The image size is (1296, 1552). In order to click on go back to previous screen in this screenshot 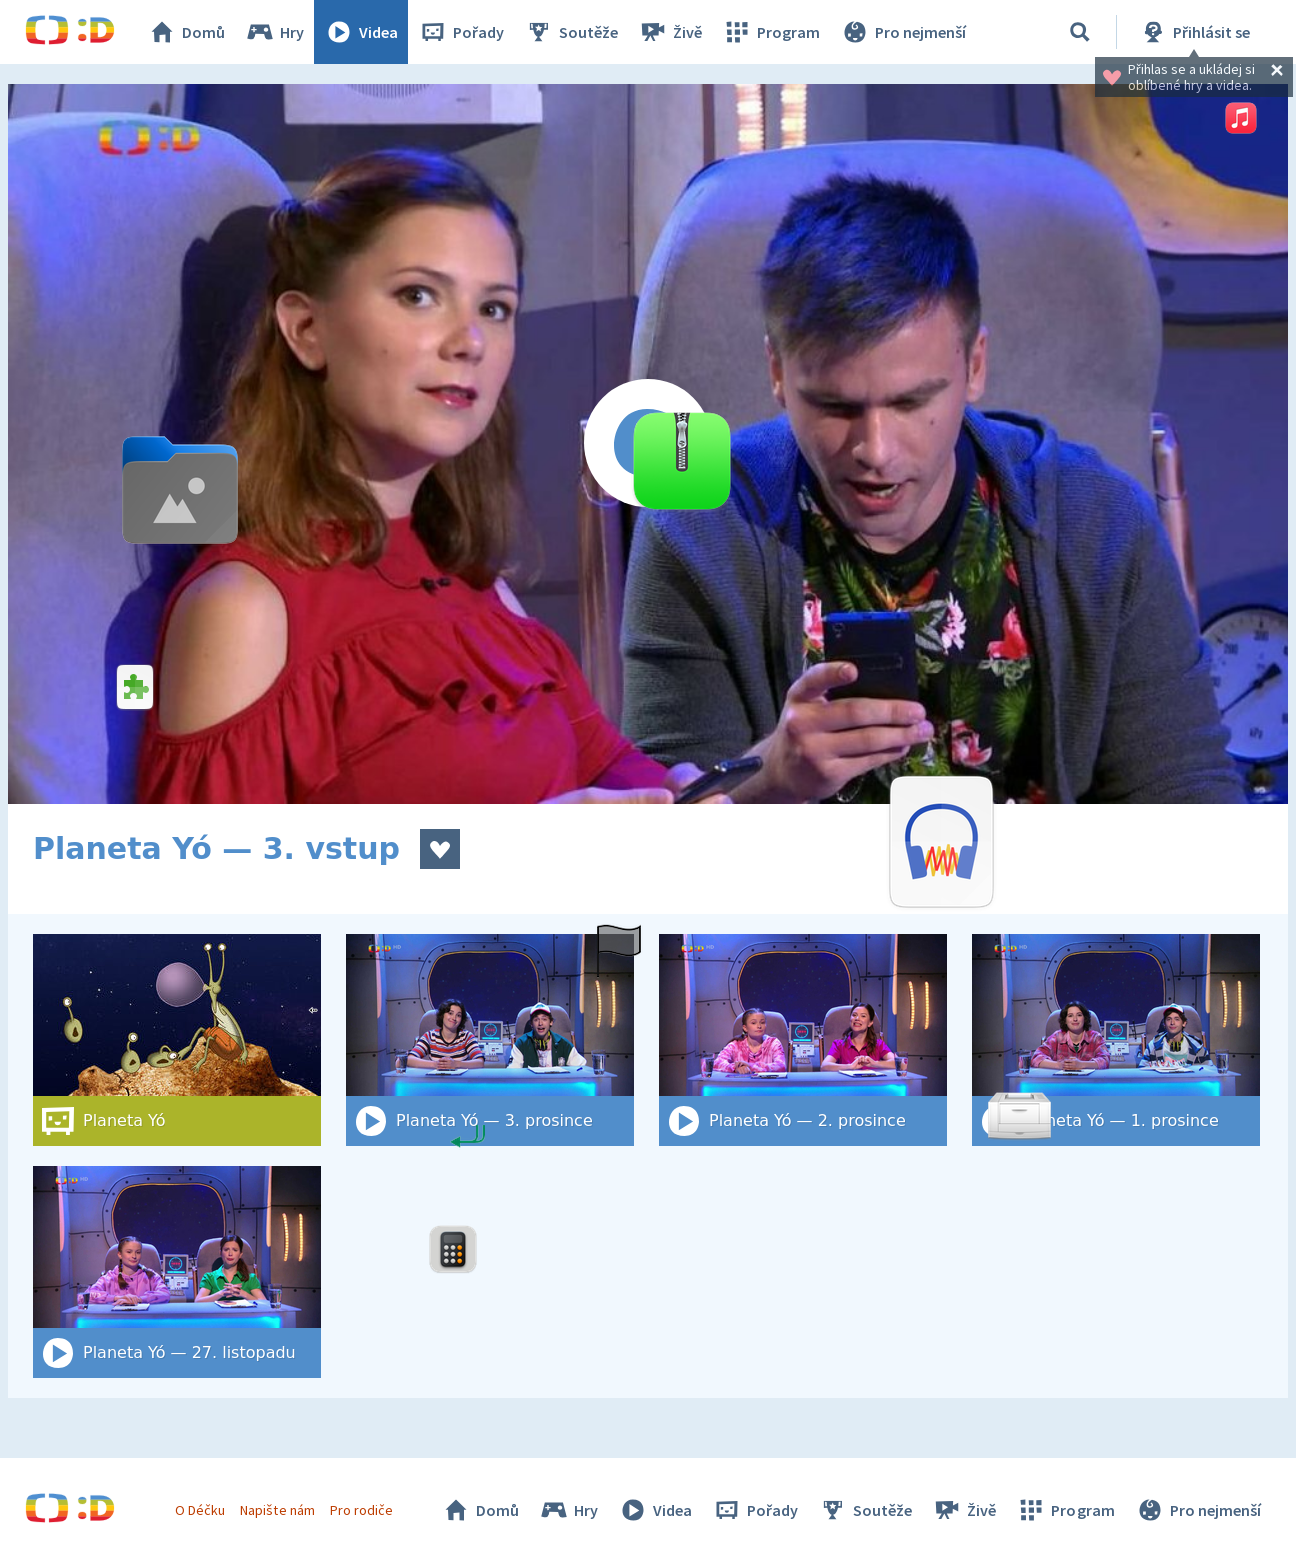, I will do `click(313, 1010)`.